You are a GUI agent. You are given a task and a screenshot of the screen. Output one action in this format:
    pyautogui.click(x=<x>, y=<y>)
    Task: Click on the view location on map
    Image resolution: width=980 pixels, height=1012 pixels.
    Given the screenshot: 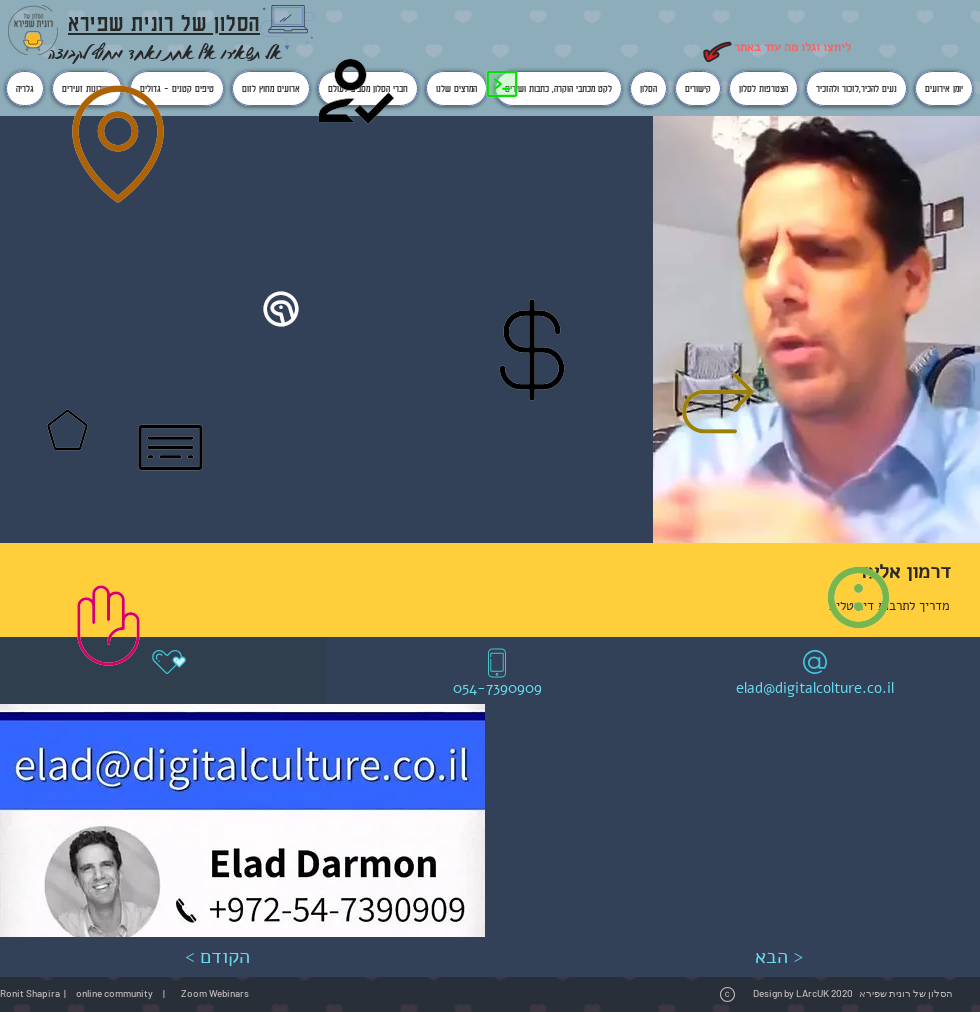 What is the action you would take?
    pyautogui.click(x=118, y=144)
    